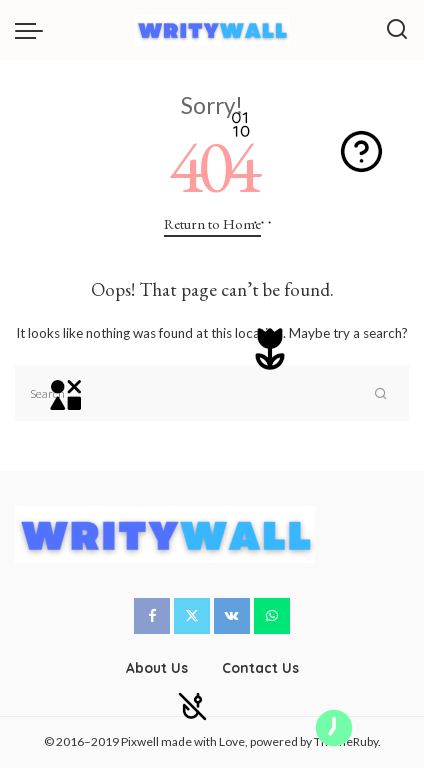  Describe the element at coordinates (334, 728) in the screenshot. I see `indicates the current time is 7 o'clock` at that location.